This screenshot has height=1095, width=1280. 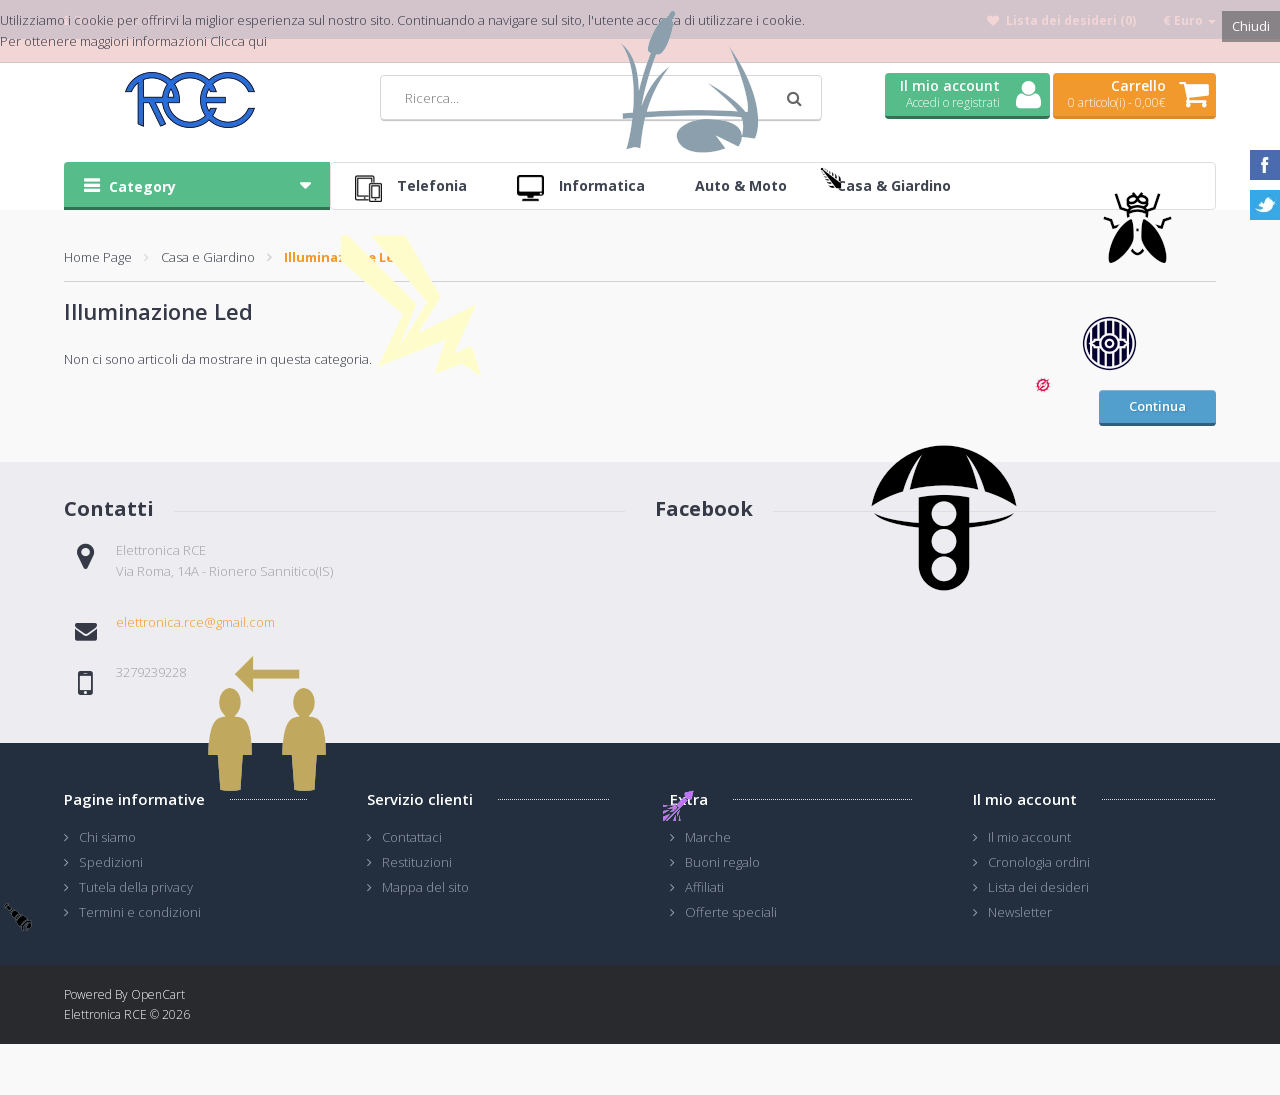 I want to click on indicates swamp or wetland terrain type, so click(x=689, y=80).